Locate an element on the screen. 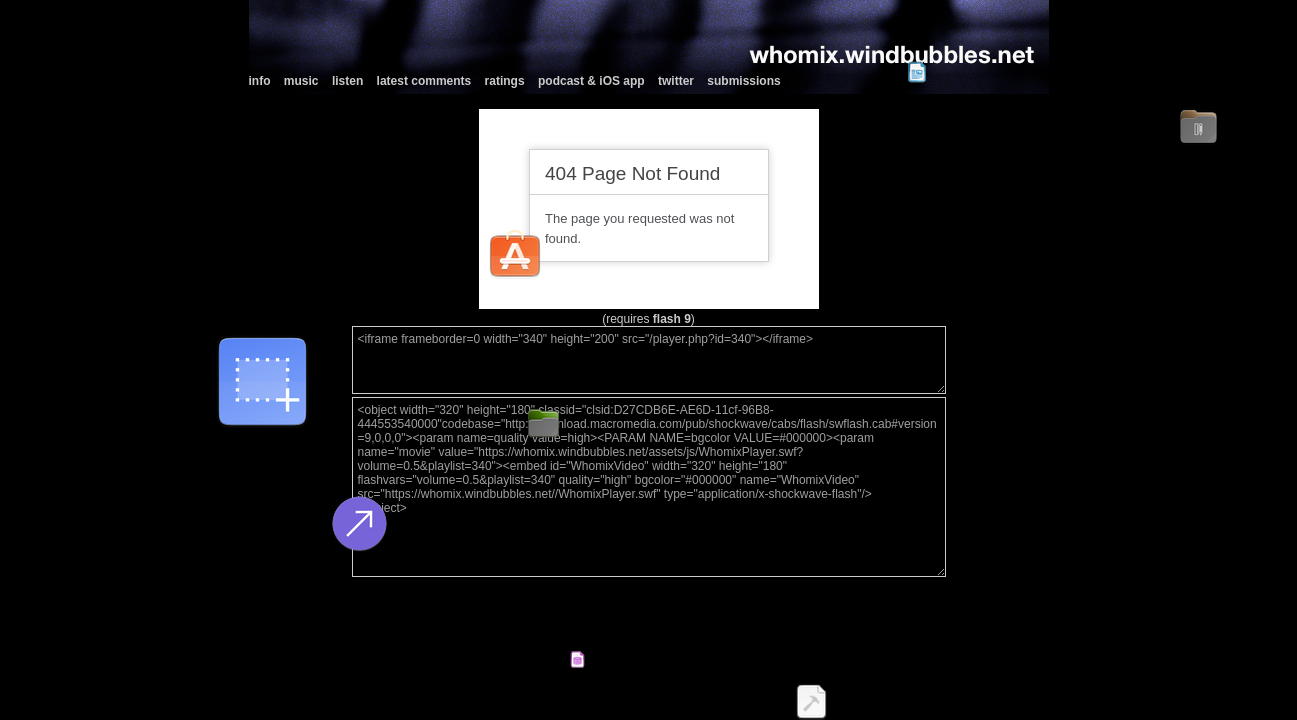 The height and width of the screenshot is (720, 1297). open folder containing files is located at coordinates (543, 422).